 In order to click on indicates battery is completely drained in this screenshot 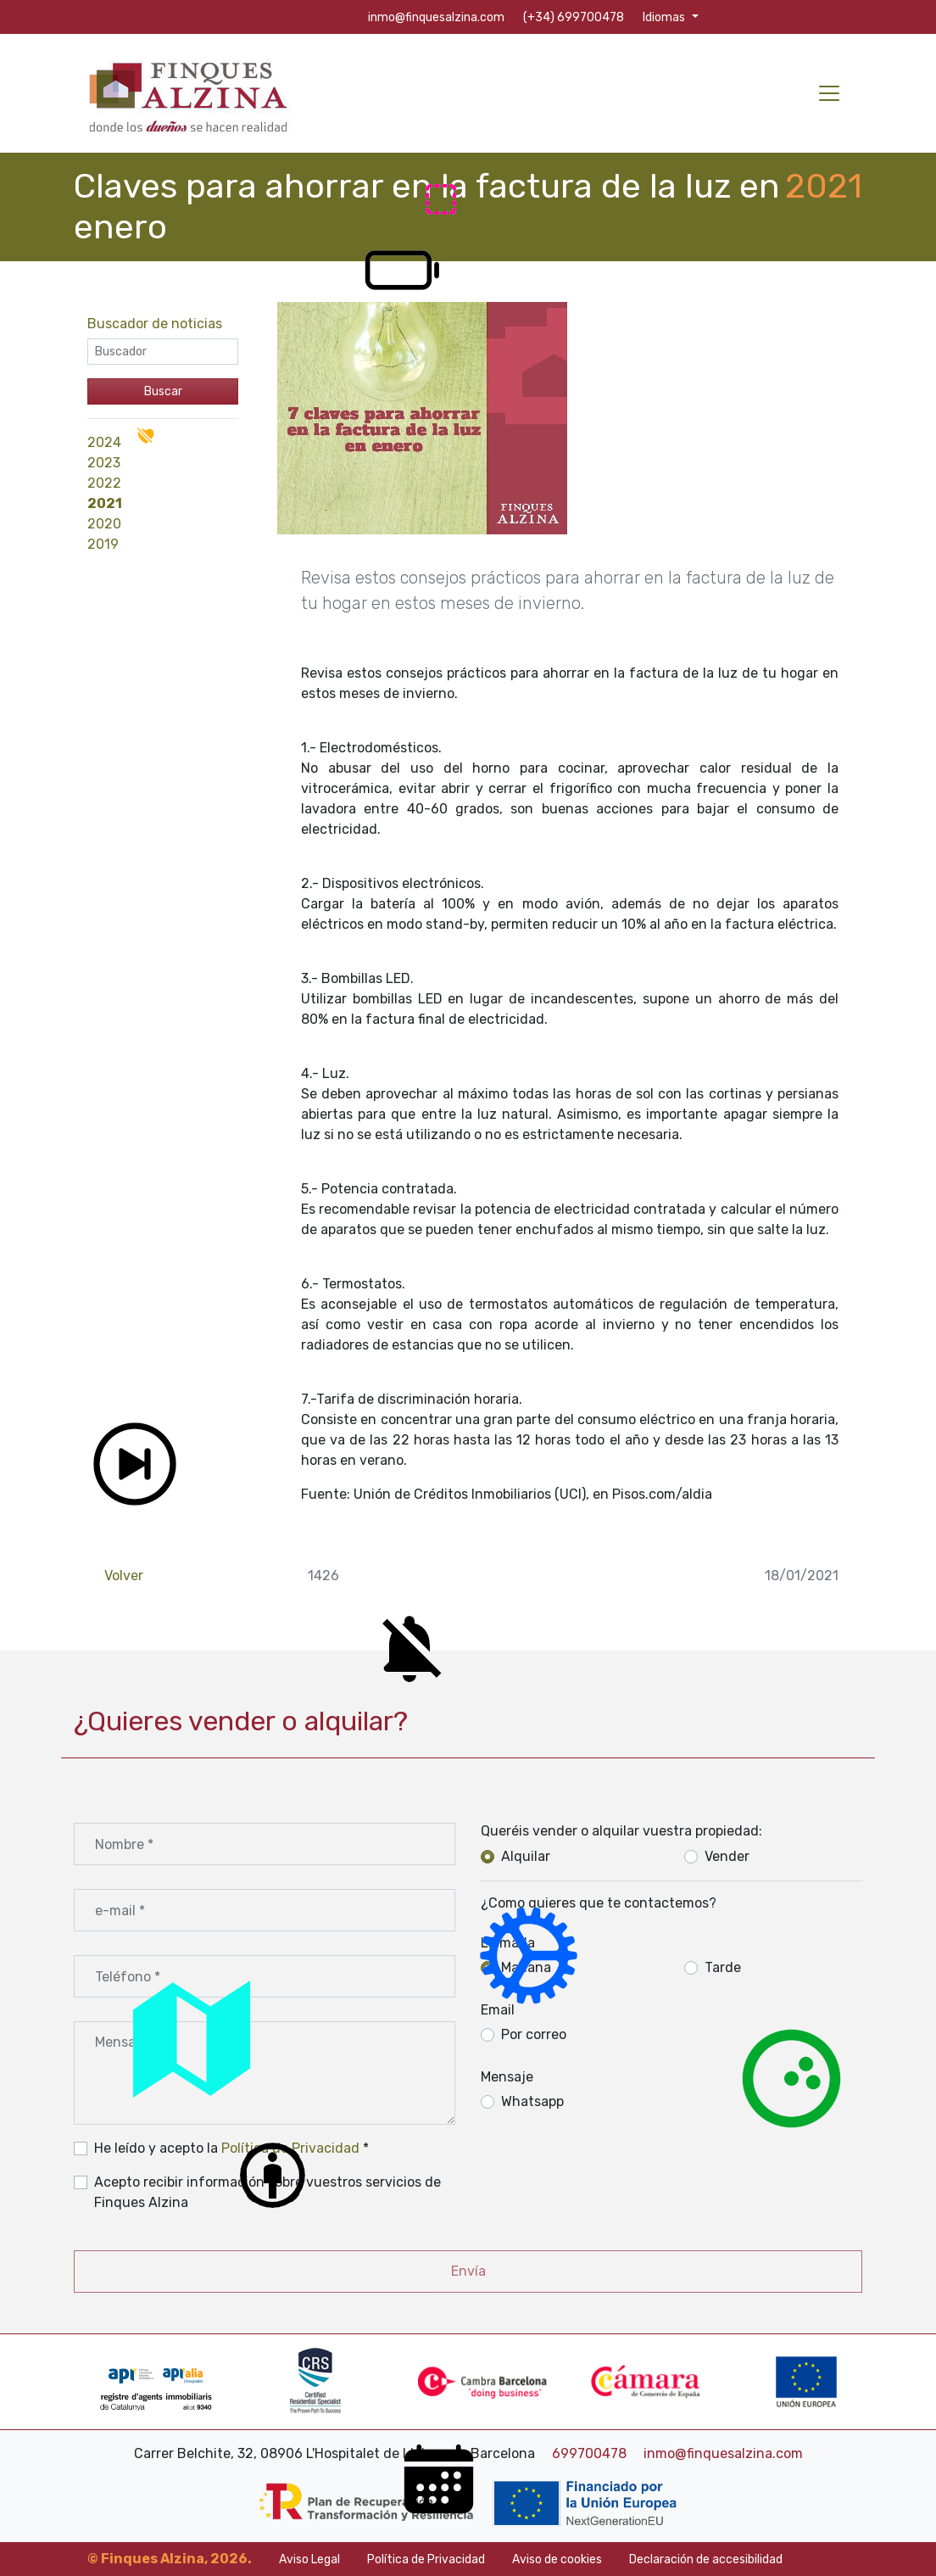, I will do `click(402, 270)`.